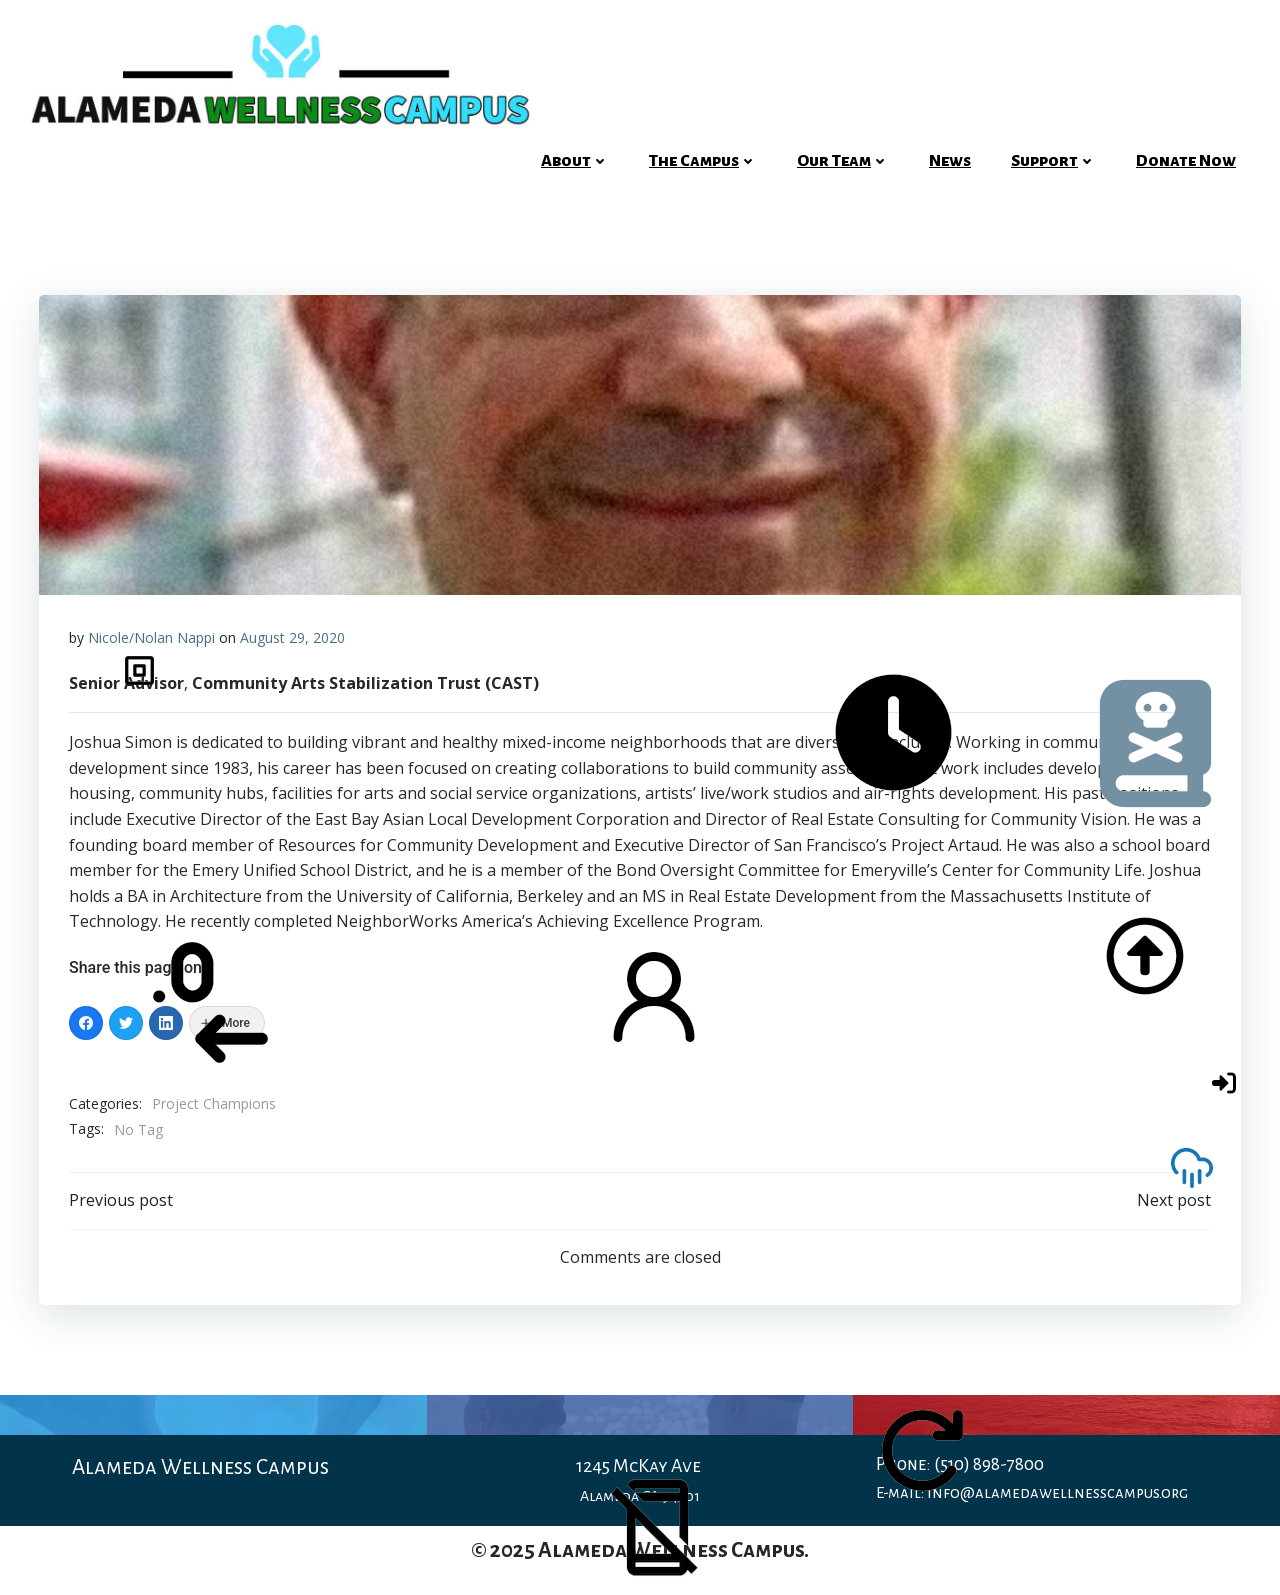  Describe the element at coordinates (1192, 1167) in the screenshot. I see `indicates rainy weather conditions` at that location.